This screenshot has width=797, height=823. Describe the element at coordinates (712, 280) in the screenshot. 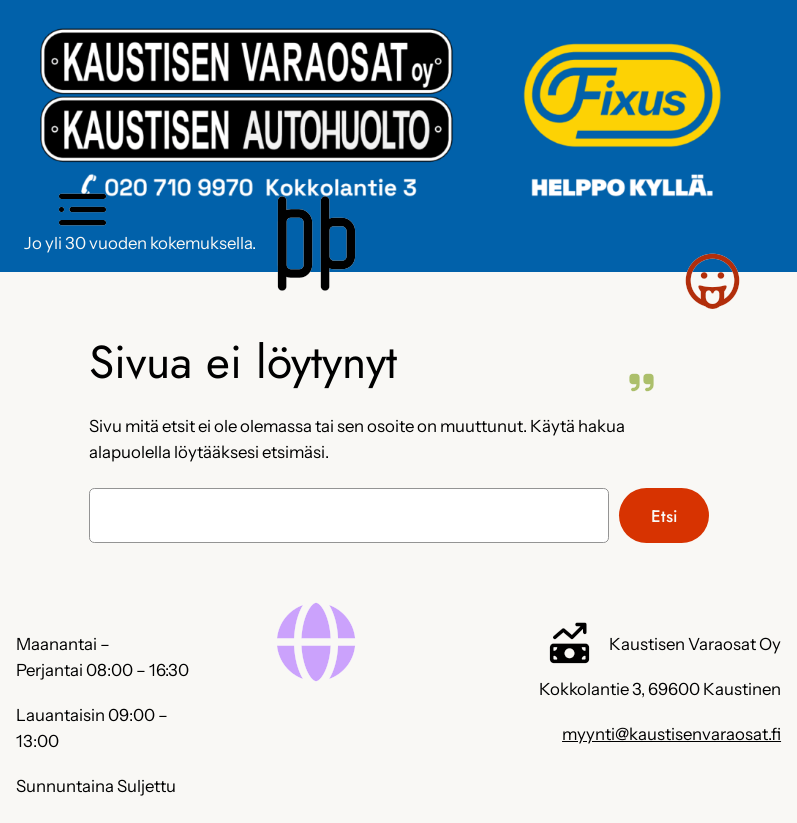

I see `react with a playful or silly emoji` at that location.